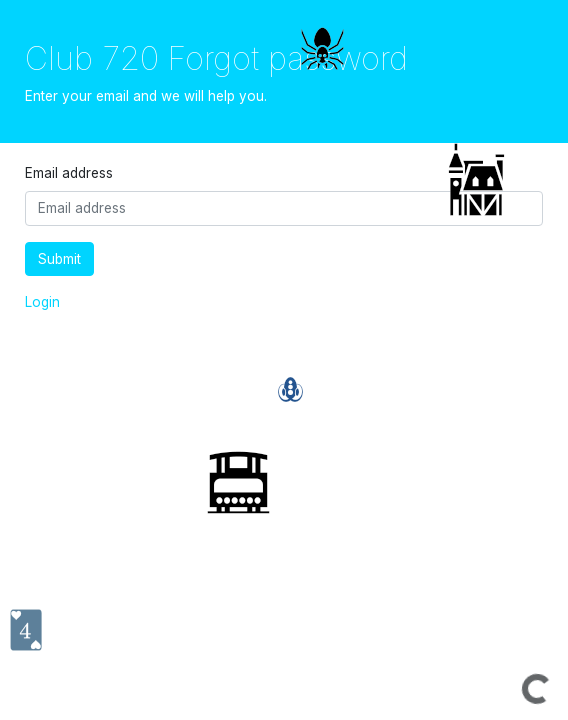 The height and width of the screenshot is (720, 568). I want to click on access the village or town area, so click(476, 179).